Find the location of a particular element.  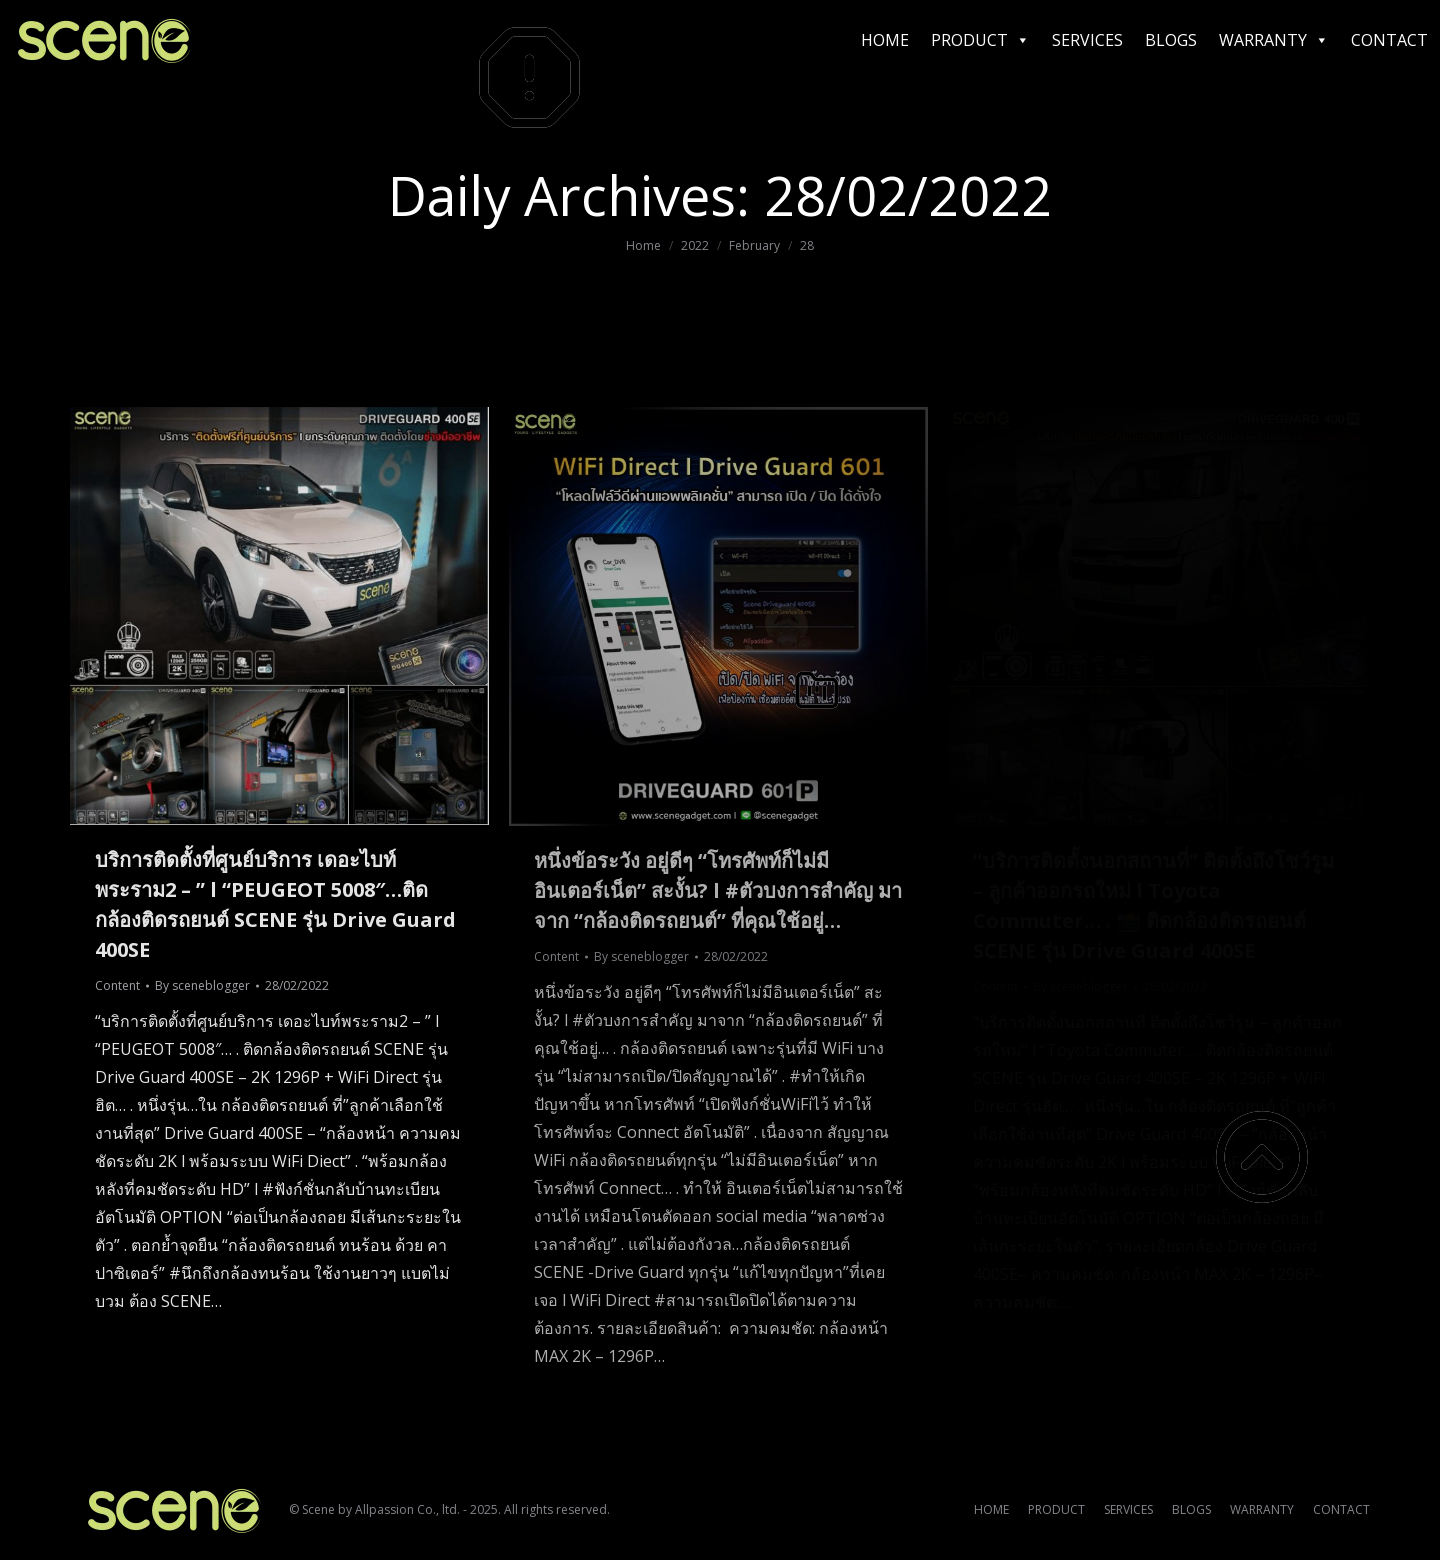

scroll to top of page is located at coordinates (1262, 1157).